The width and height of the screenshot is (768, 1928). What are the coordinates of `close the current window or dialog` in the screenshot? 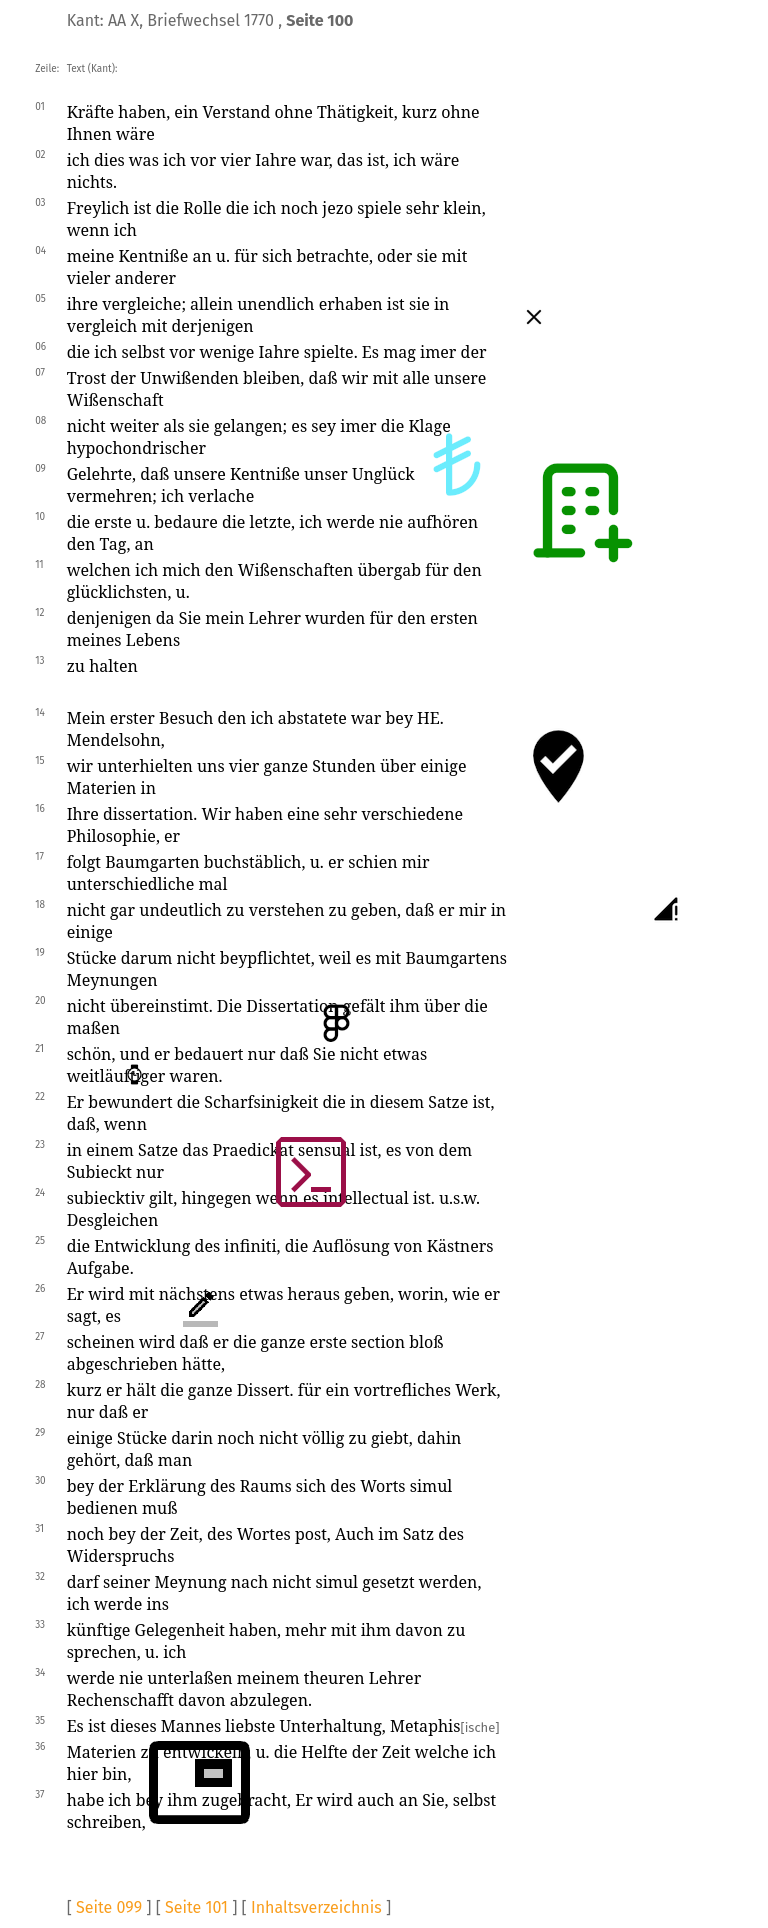 It's located at (534, 317).